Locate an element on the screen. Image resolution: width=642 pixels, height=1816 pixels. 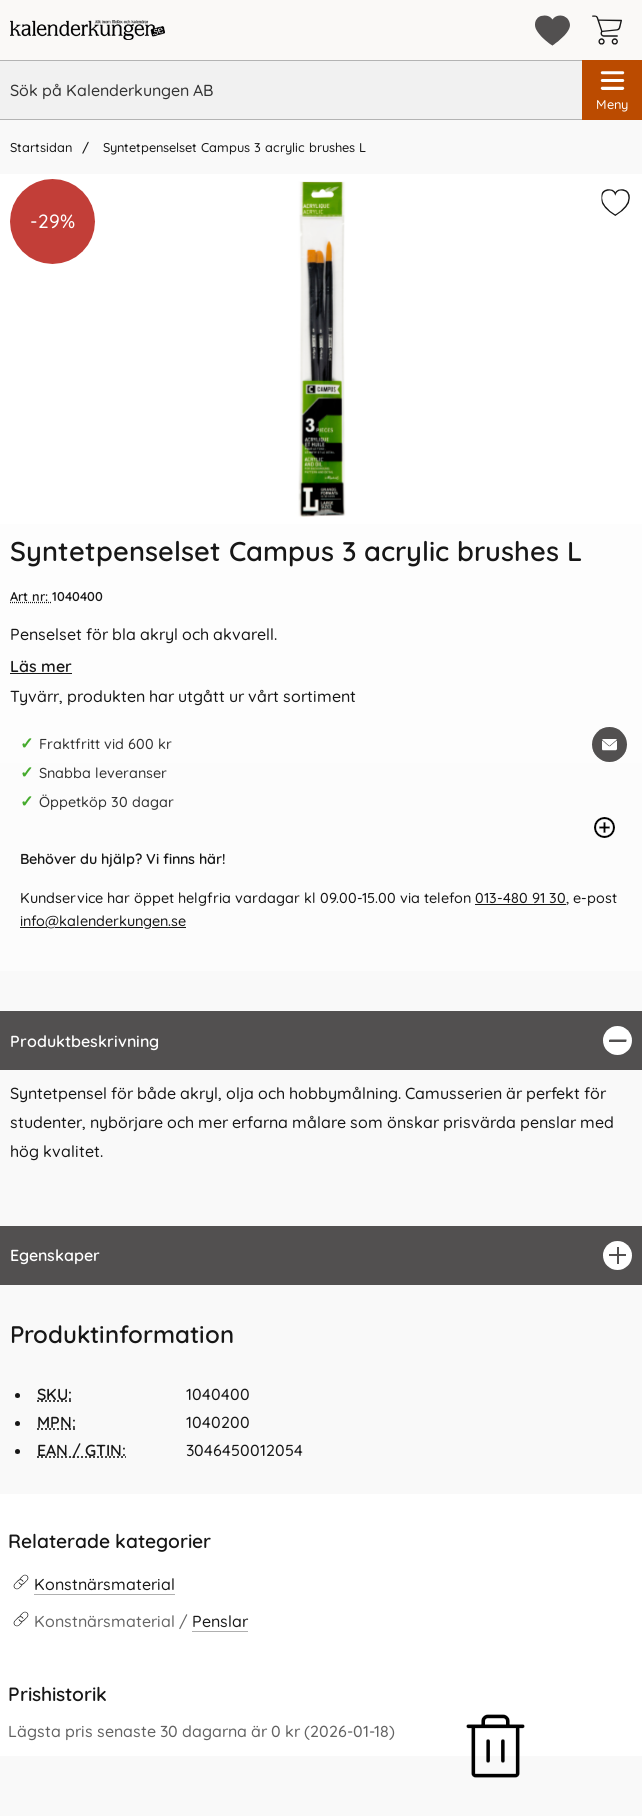
delete selected item is located at coordinates (495, 1748).